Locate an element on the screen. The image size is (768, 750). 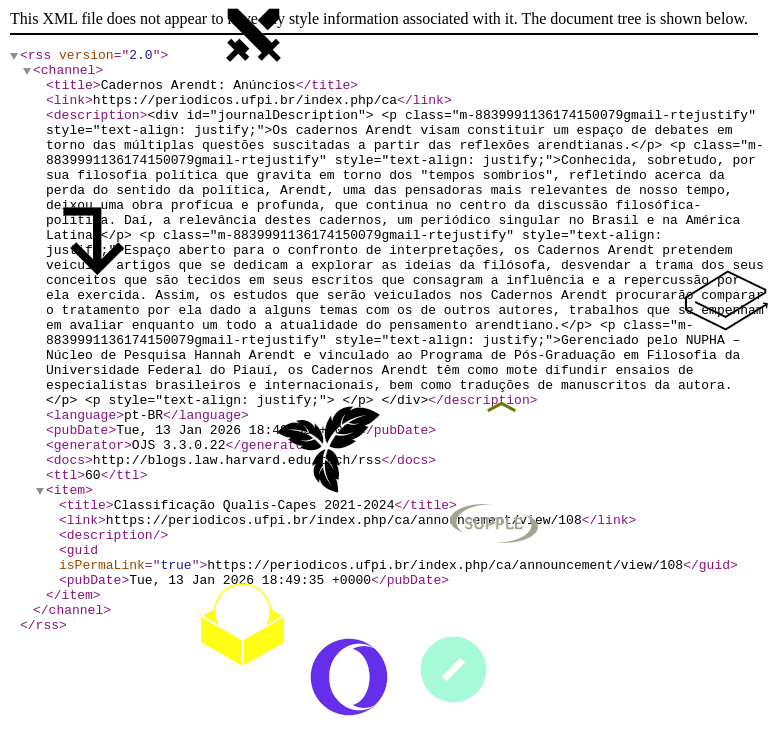
open trilium notes application is located at coordinates (328, 449).